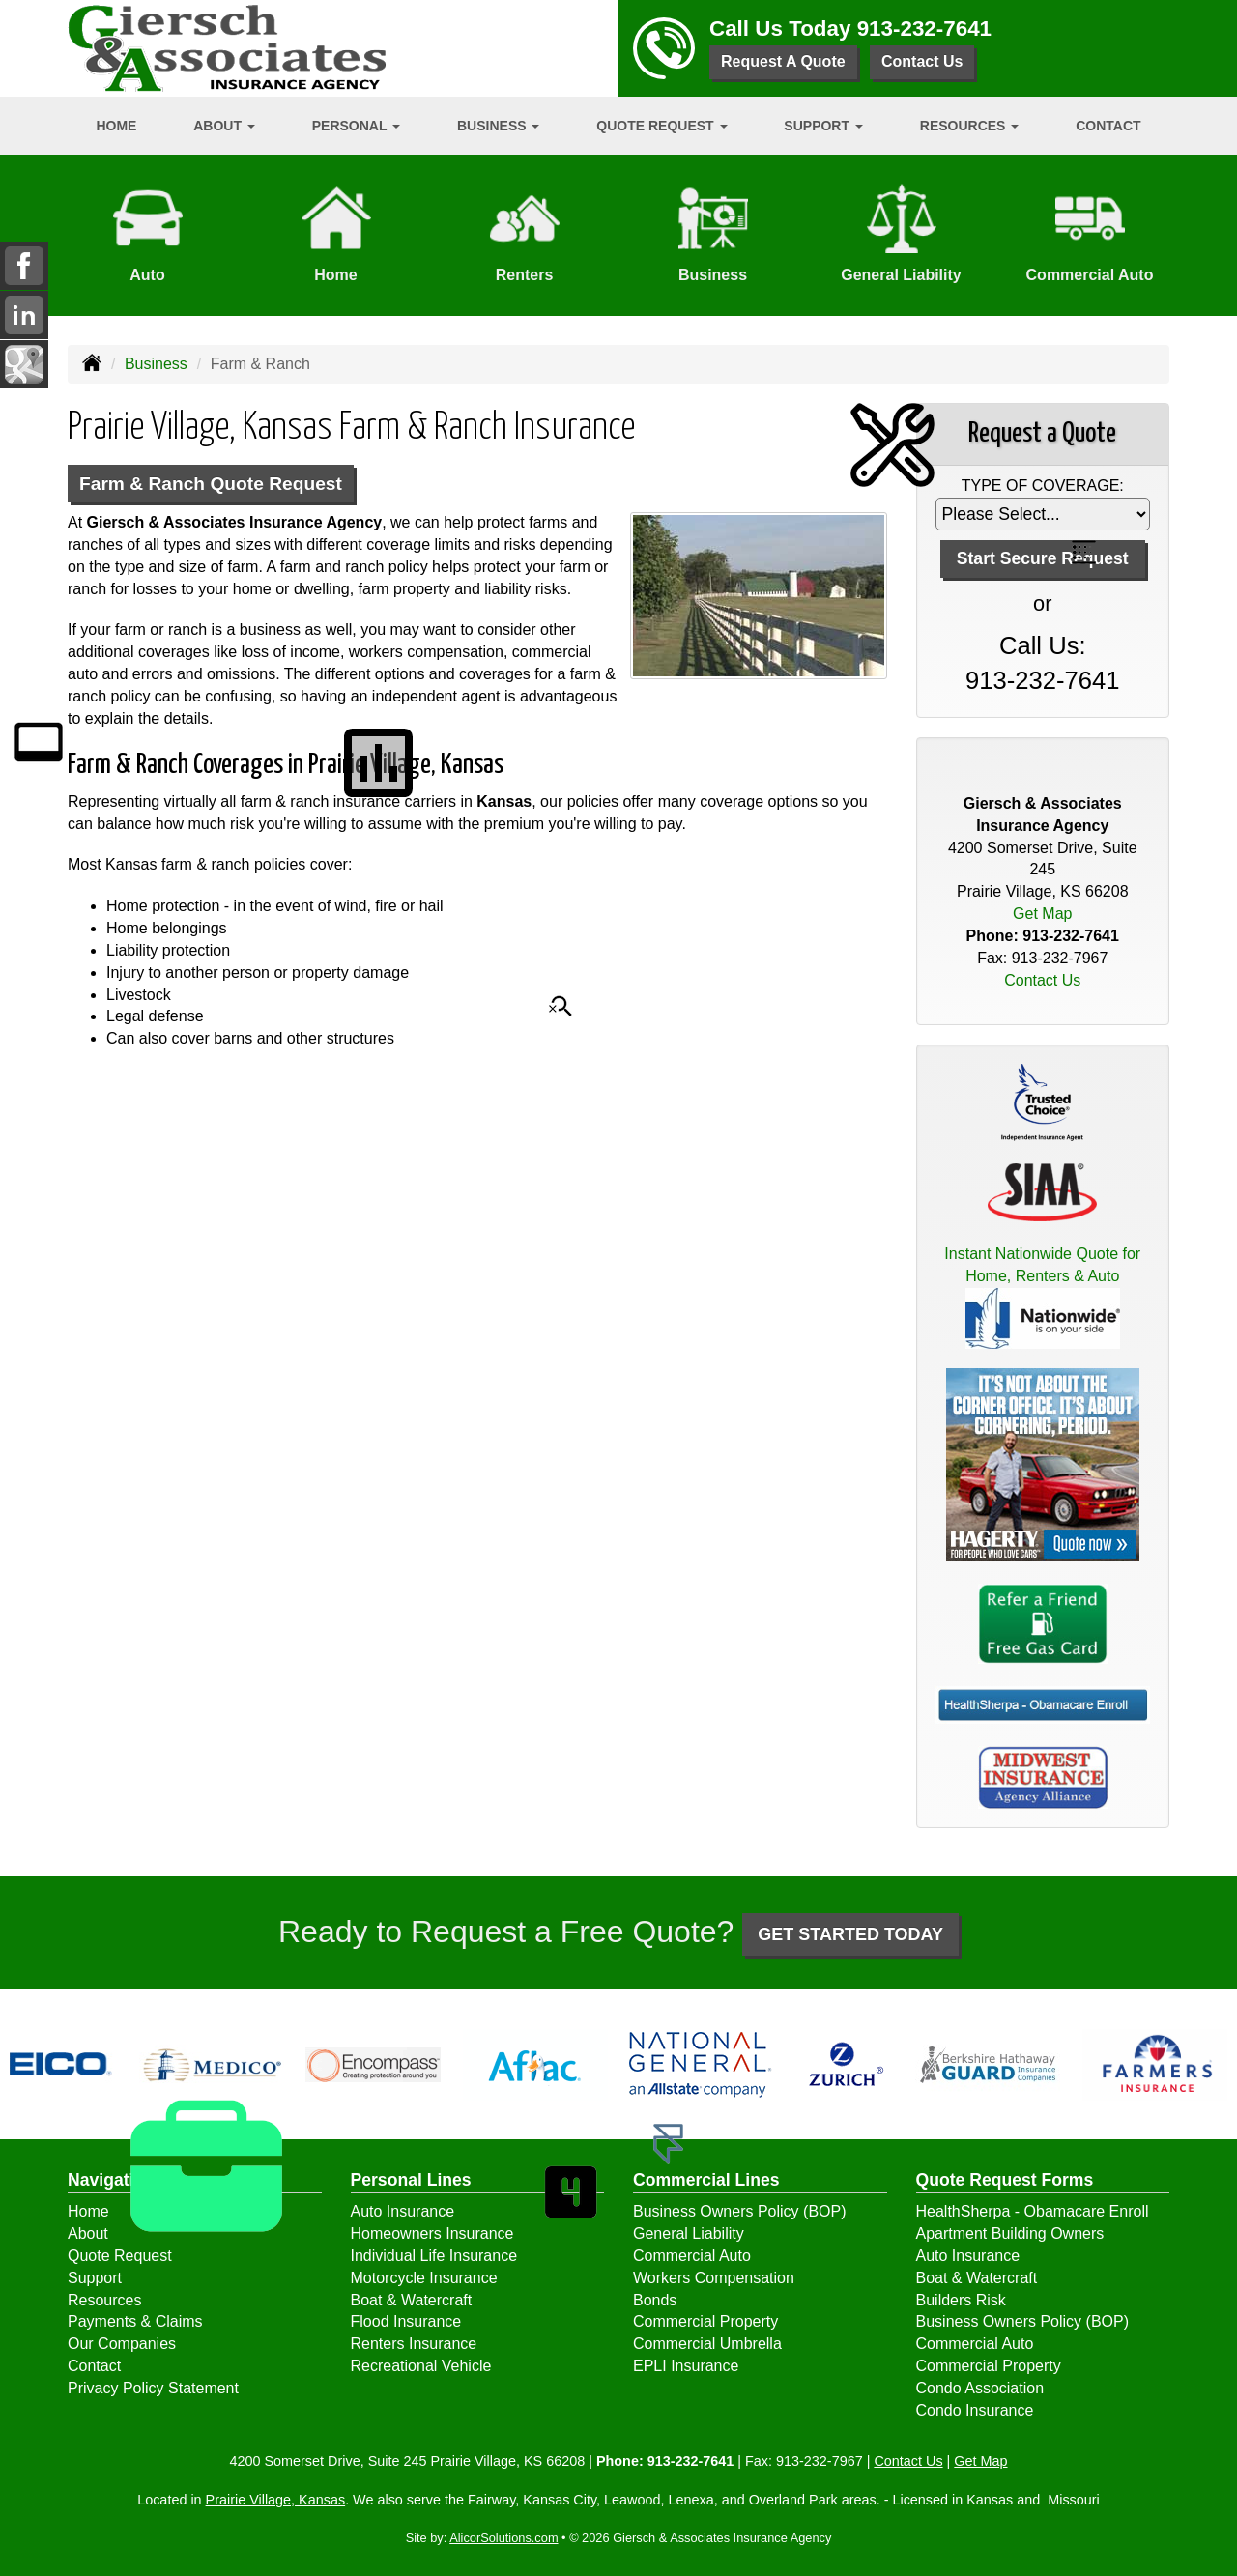  What do you see at coordinates (378, 762) in the screenshot?
I see `view poll results` at bounding box center [378, 762].